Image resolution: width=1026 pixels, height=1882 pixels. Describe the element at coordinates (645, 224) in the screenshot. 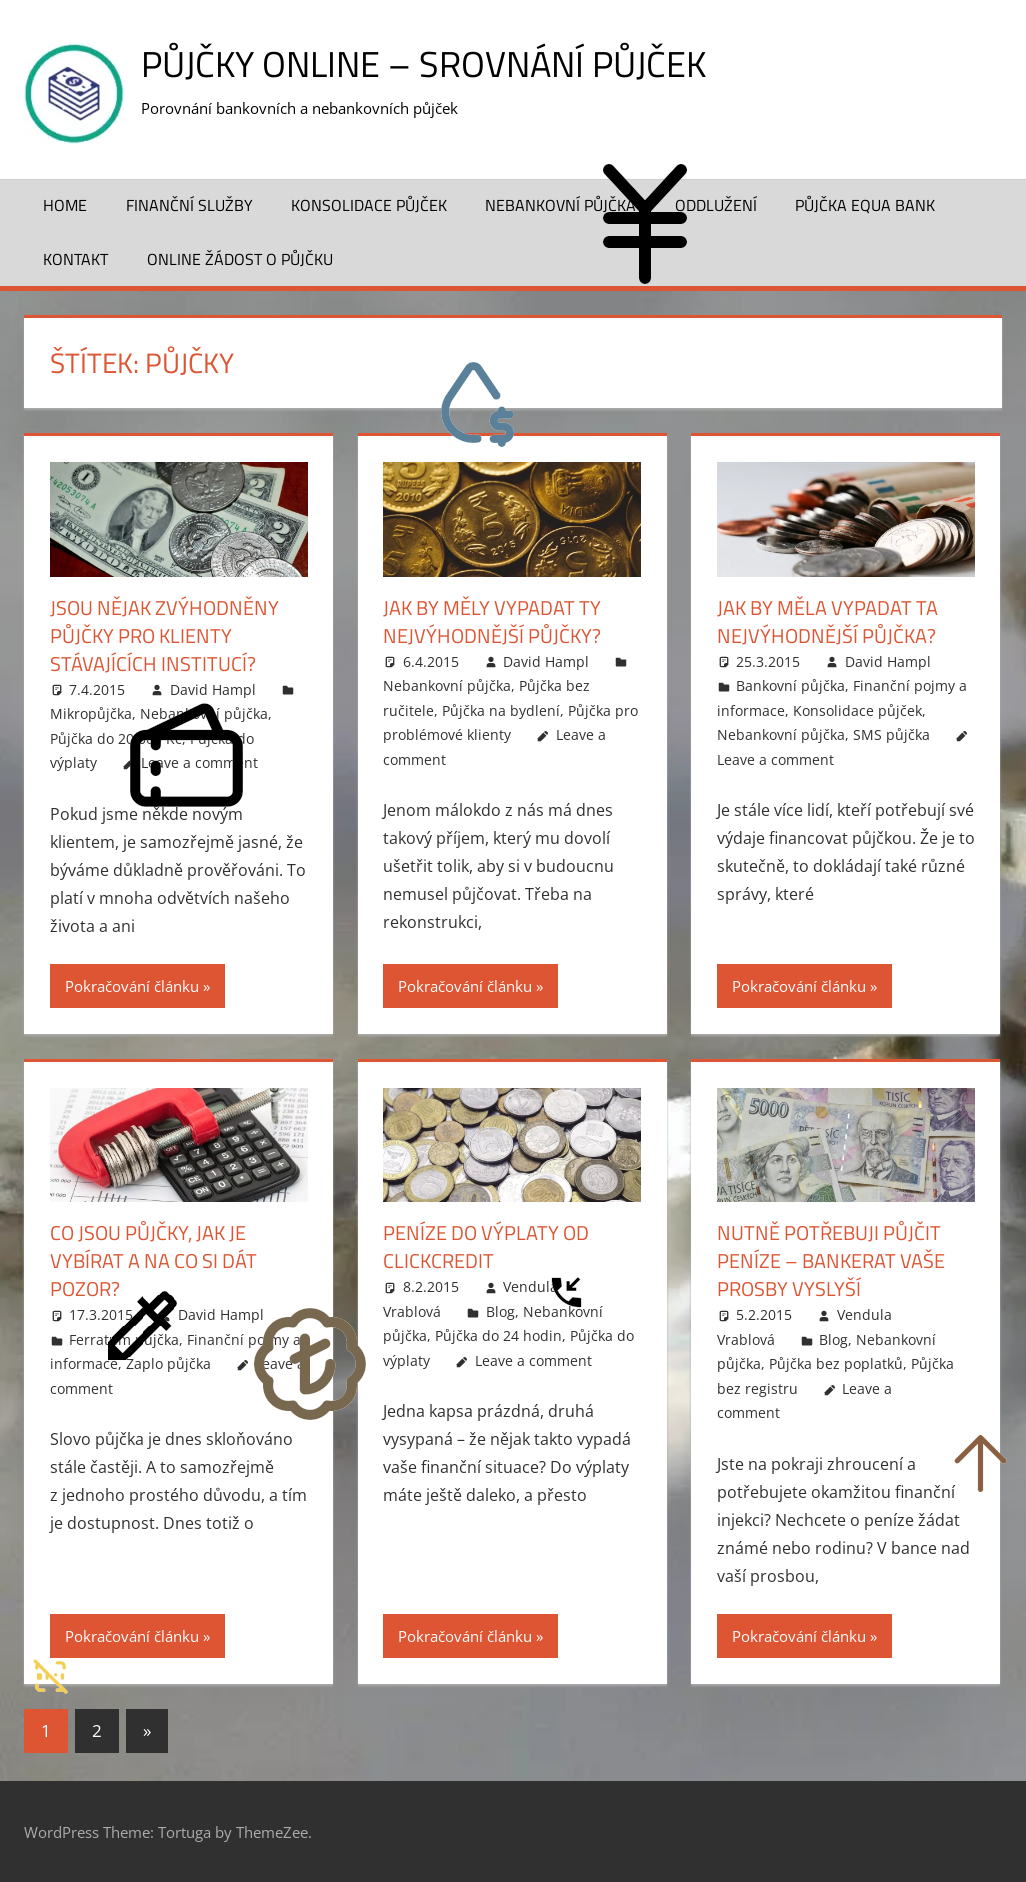

I see `view prices in japanese yen` at that location.